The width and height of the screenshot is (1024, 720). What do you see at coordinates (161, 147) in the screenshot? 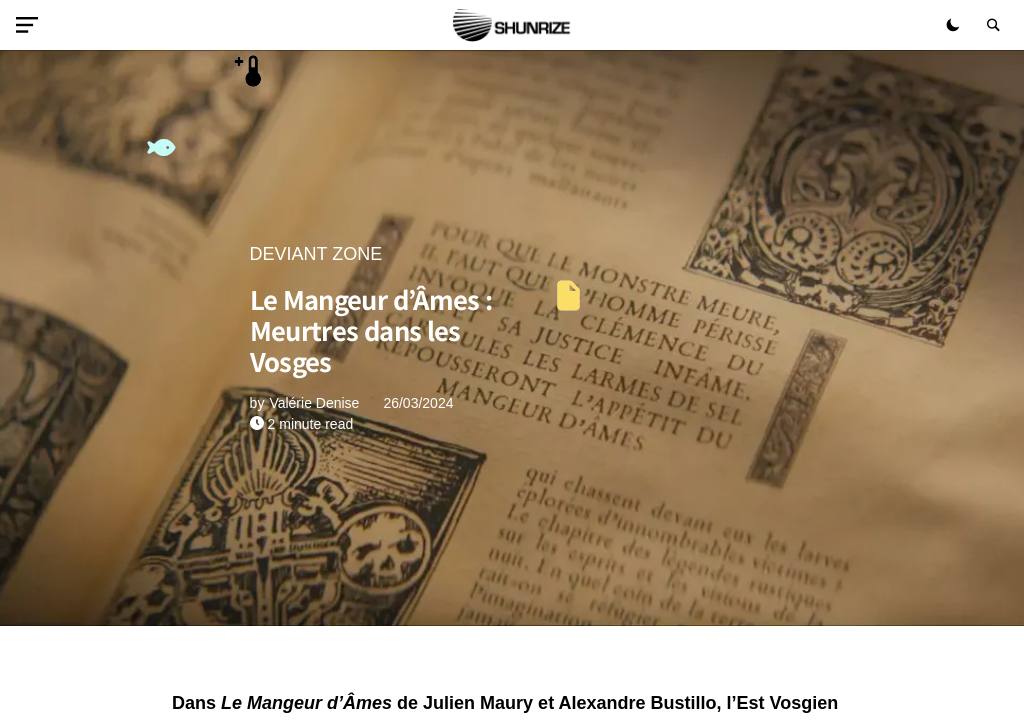
I see `indicates seafood or fish-related content` at bounding box center [161, 147].